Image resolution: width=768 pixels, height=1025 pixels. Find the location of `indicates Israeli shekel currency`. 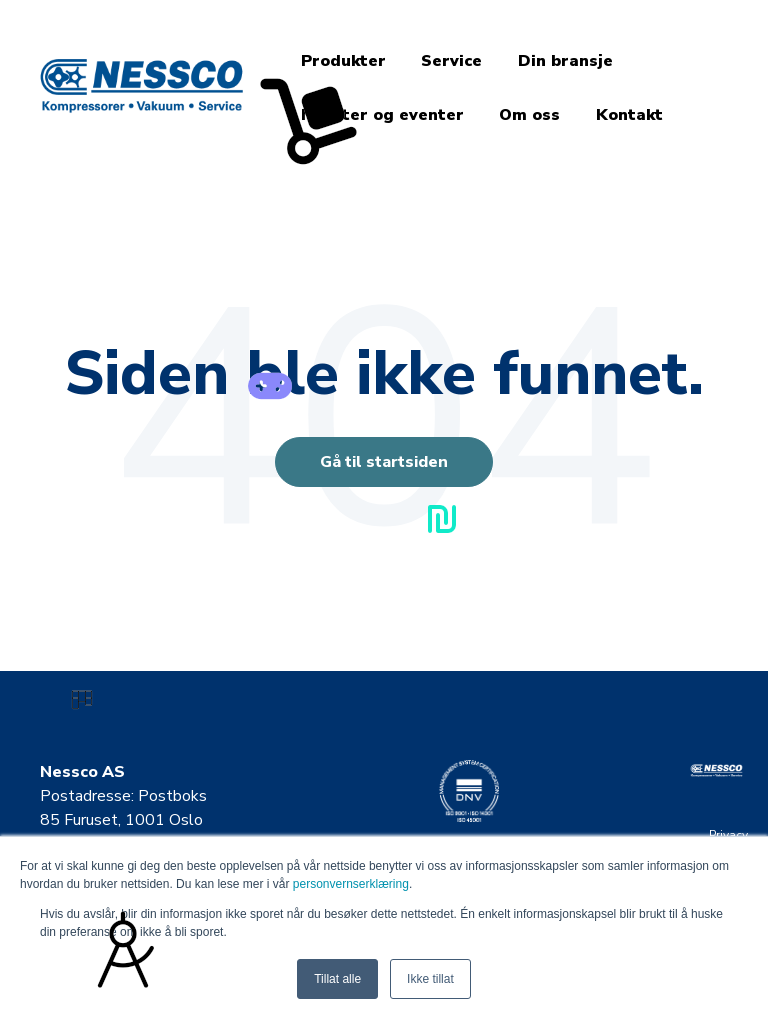

indicates Israeli shekel currency is located at coordinates (442, 519).